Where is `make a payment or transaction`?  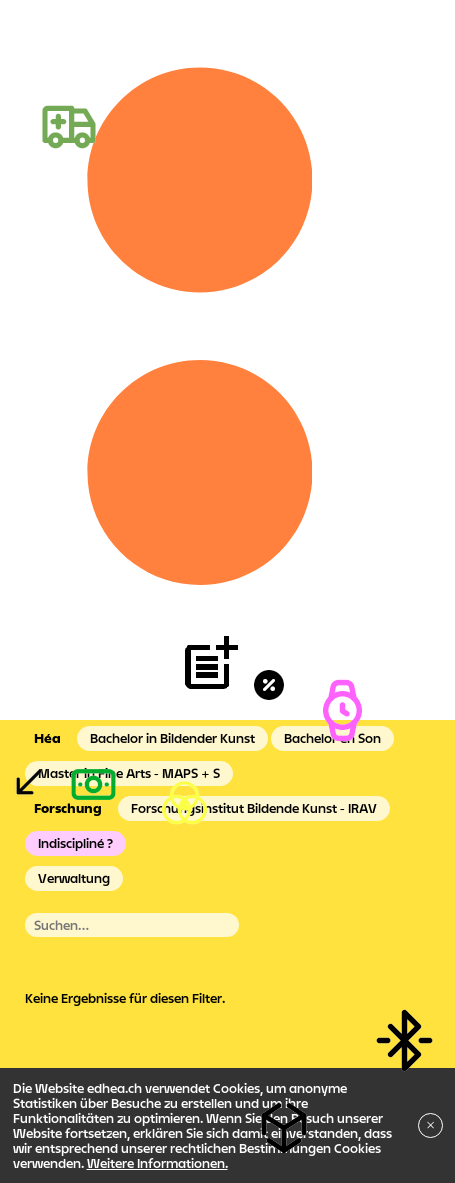
make a payment or transaction is located at coordinates (93, 784).